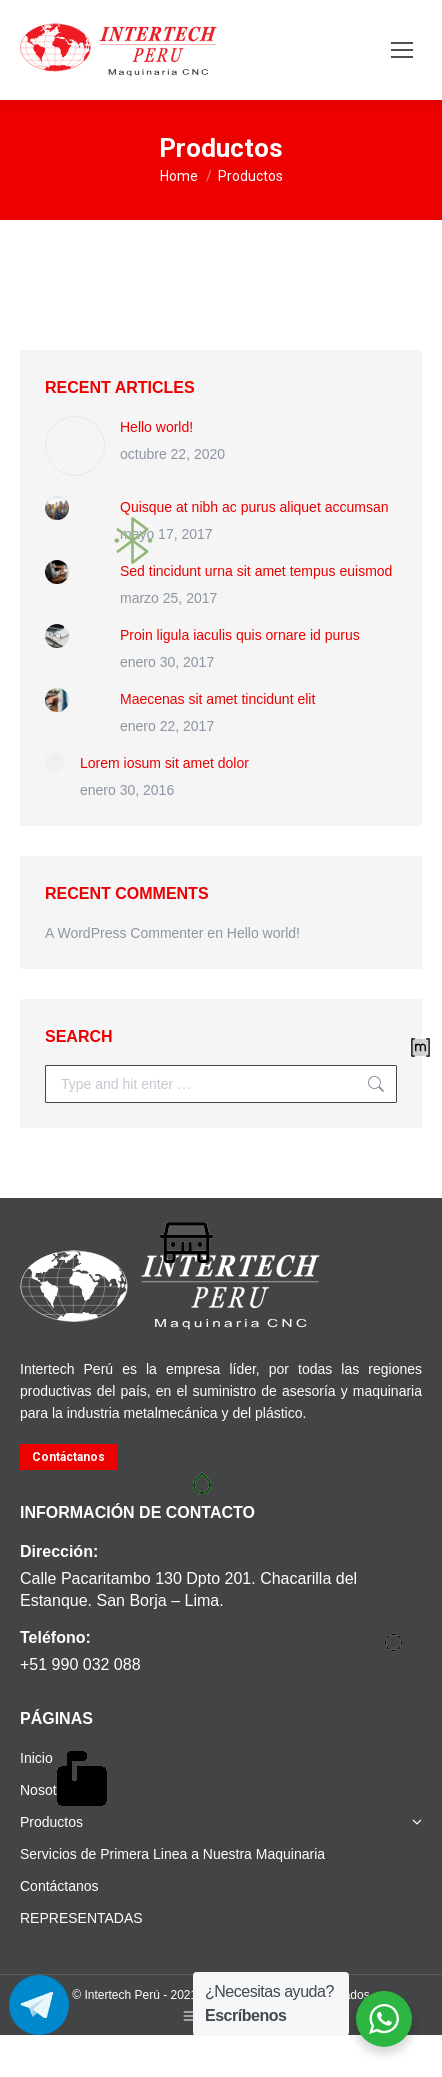 Image resolution: width=442 pixels, height=2077 pixels. Describe the element at coordinates (393, 1642) in the screenshot. I see `indicates a pending or in-progress state` at that location.